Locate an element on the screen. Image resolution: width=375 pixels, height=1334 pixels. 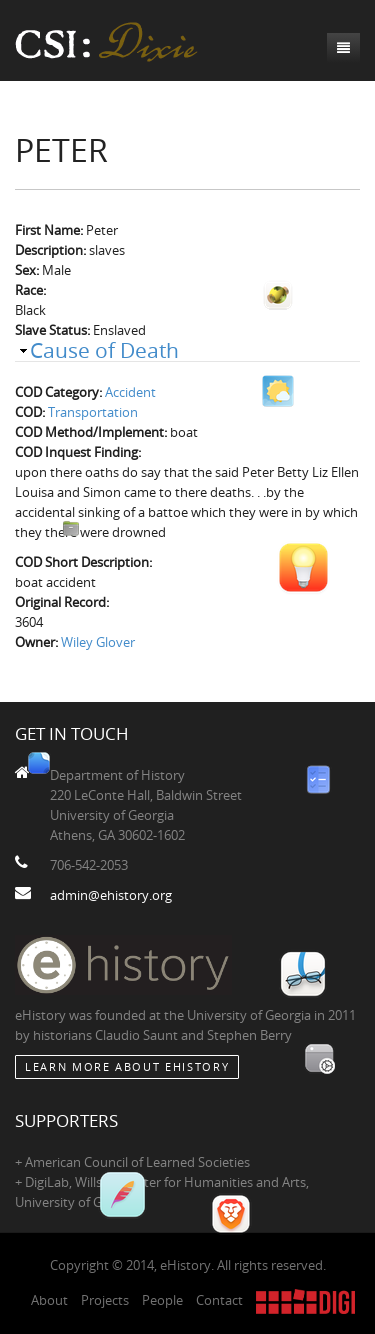
open the Brave browser is located at coordinates (231, 1214).